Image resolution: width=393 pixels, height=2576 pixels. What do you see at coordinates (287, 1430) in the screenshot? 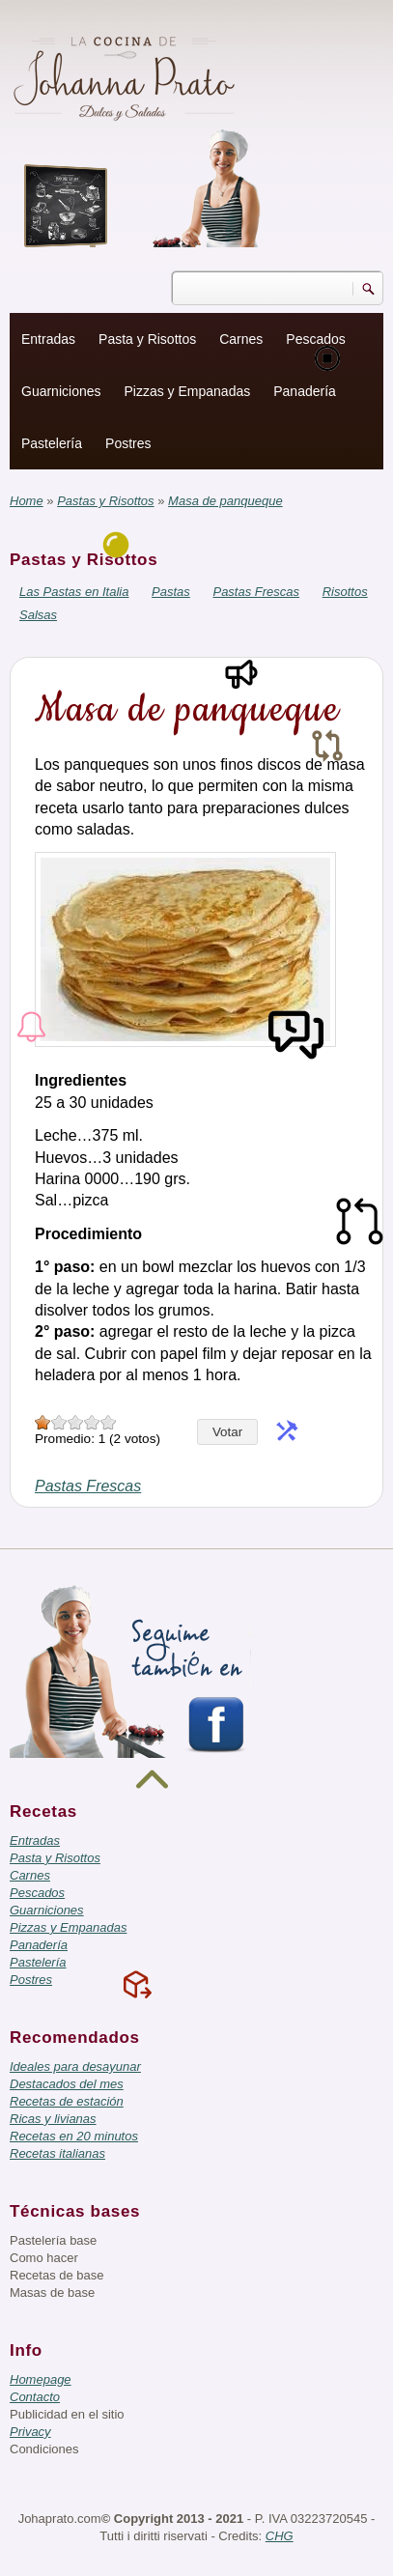
I see `indicates a Discord staff member` at bounding box center [287, 1430].